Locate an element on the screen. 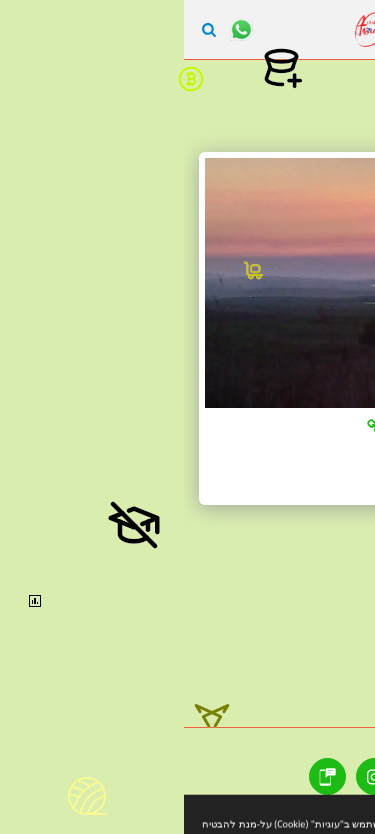  access knitting or crafting projects is located at coordinates (87, 796).